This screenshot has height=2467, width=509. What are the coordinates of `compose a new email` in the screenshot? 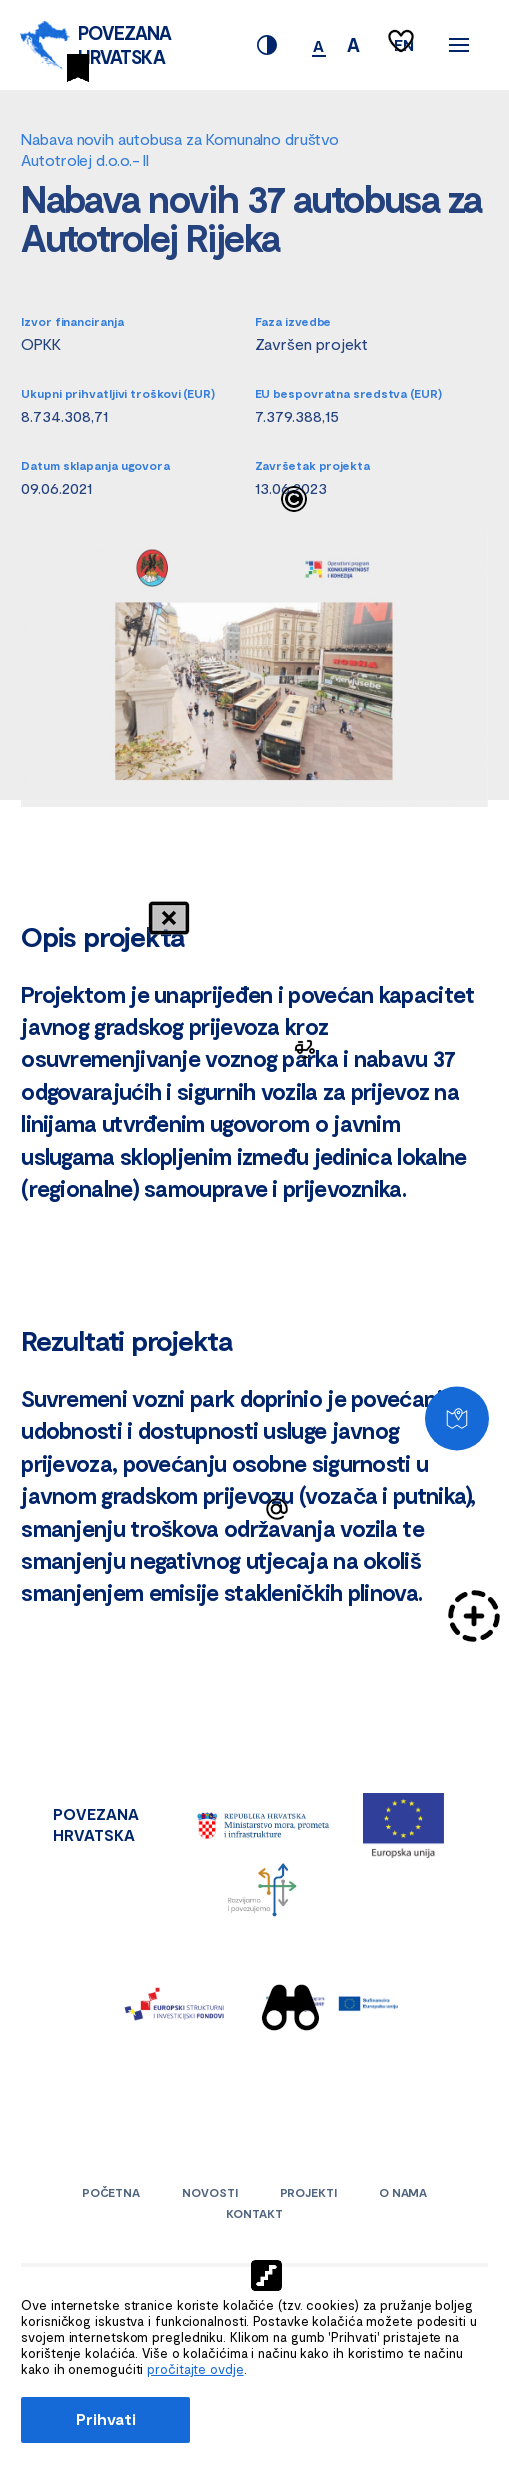 It's located at (277, 1509).